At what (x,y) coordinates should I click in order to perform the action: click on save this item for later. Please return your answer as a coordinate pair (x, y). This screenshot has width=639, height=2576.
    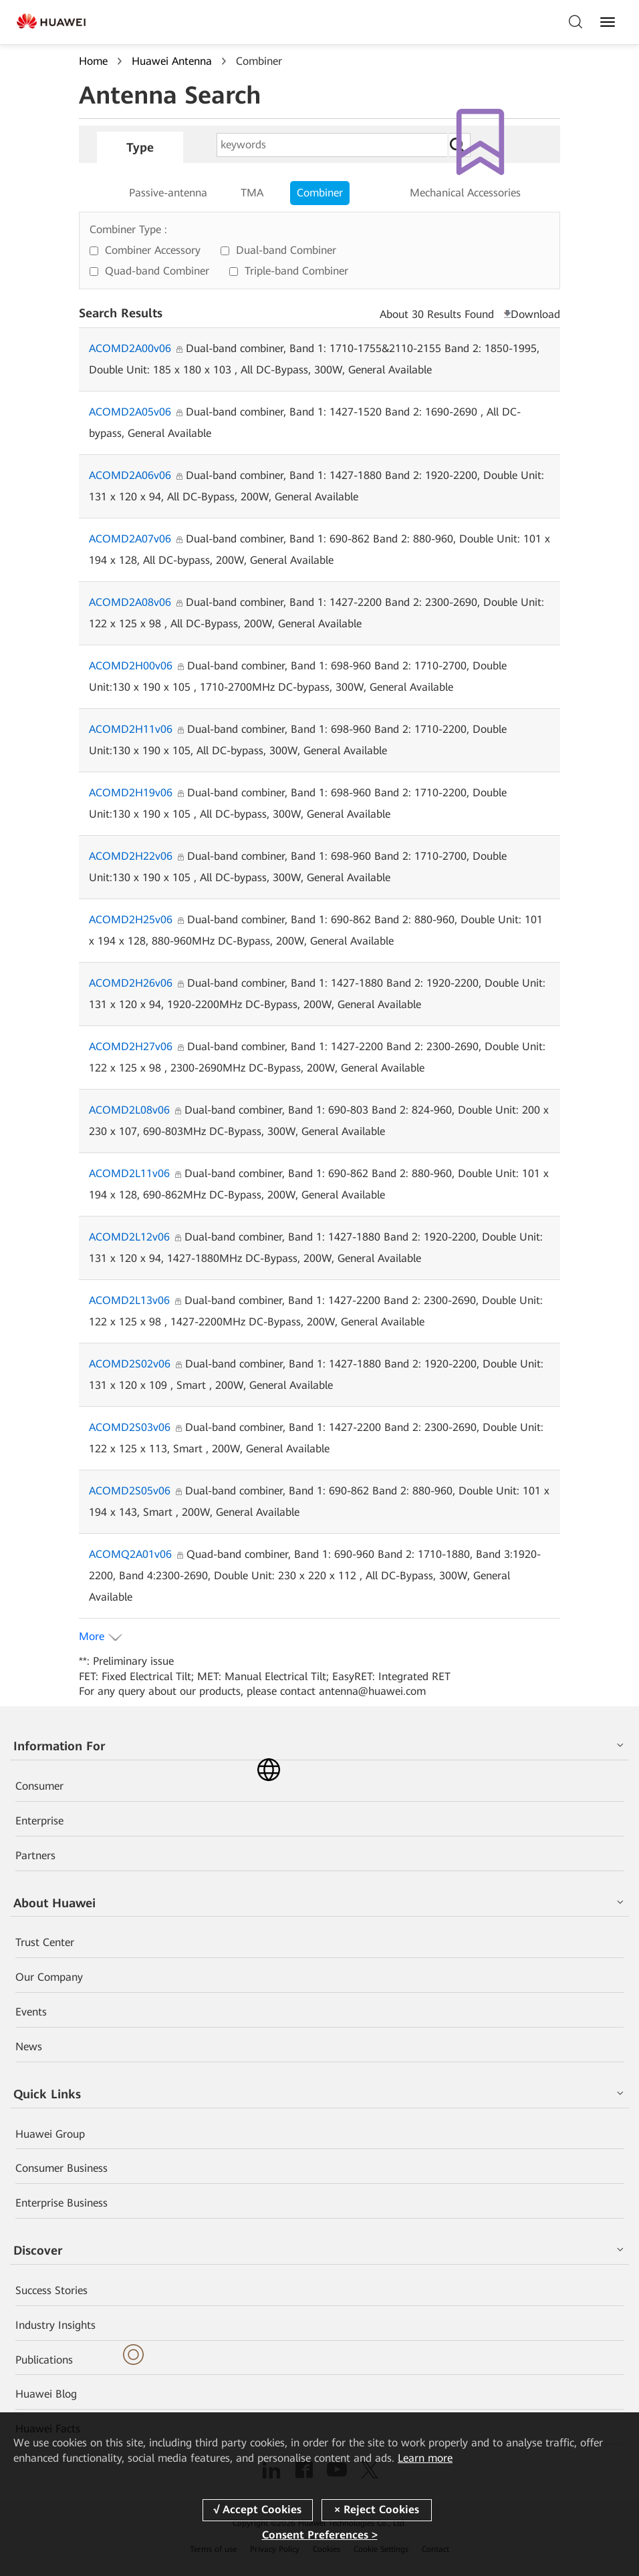
    Looking at the image, I should click on (480, 140).